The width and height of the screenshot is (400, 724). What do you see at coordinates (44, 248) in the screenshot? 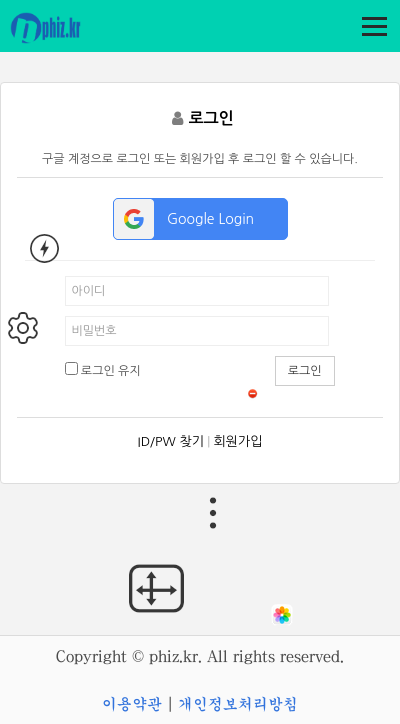
I see `access power and battery settings` at bounding box center [44, 248].